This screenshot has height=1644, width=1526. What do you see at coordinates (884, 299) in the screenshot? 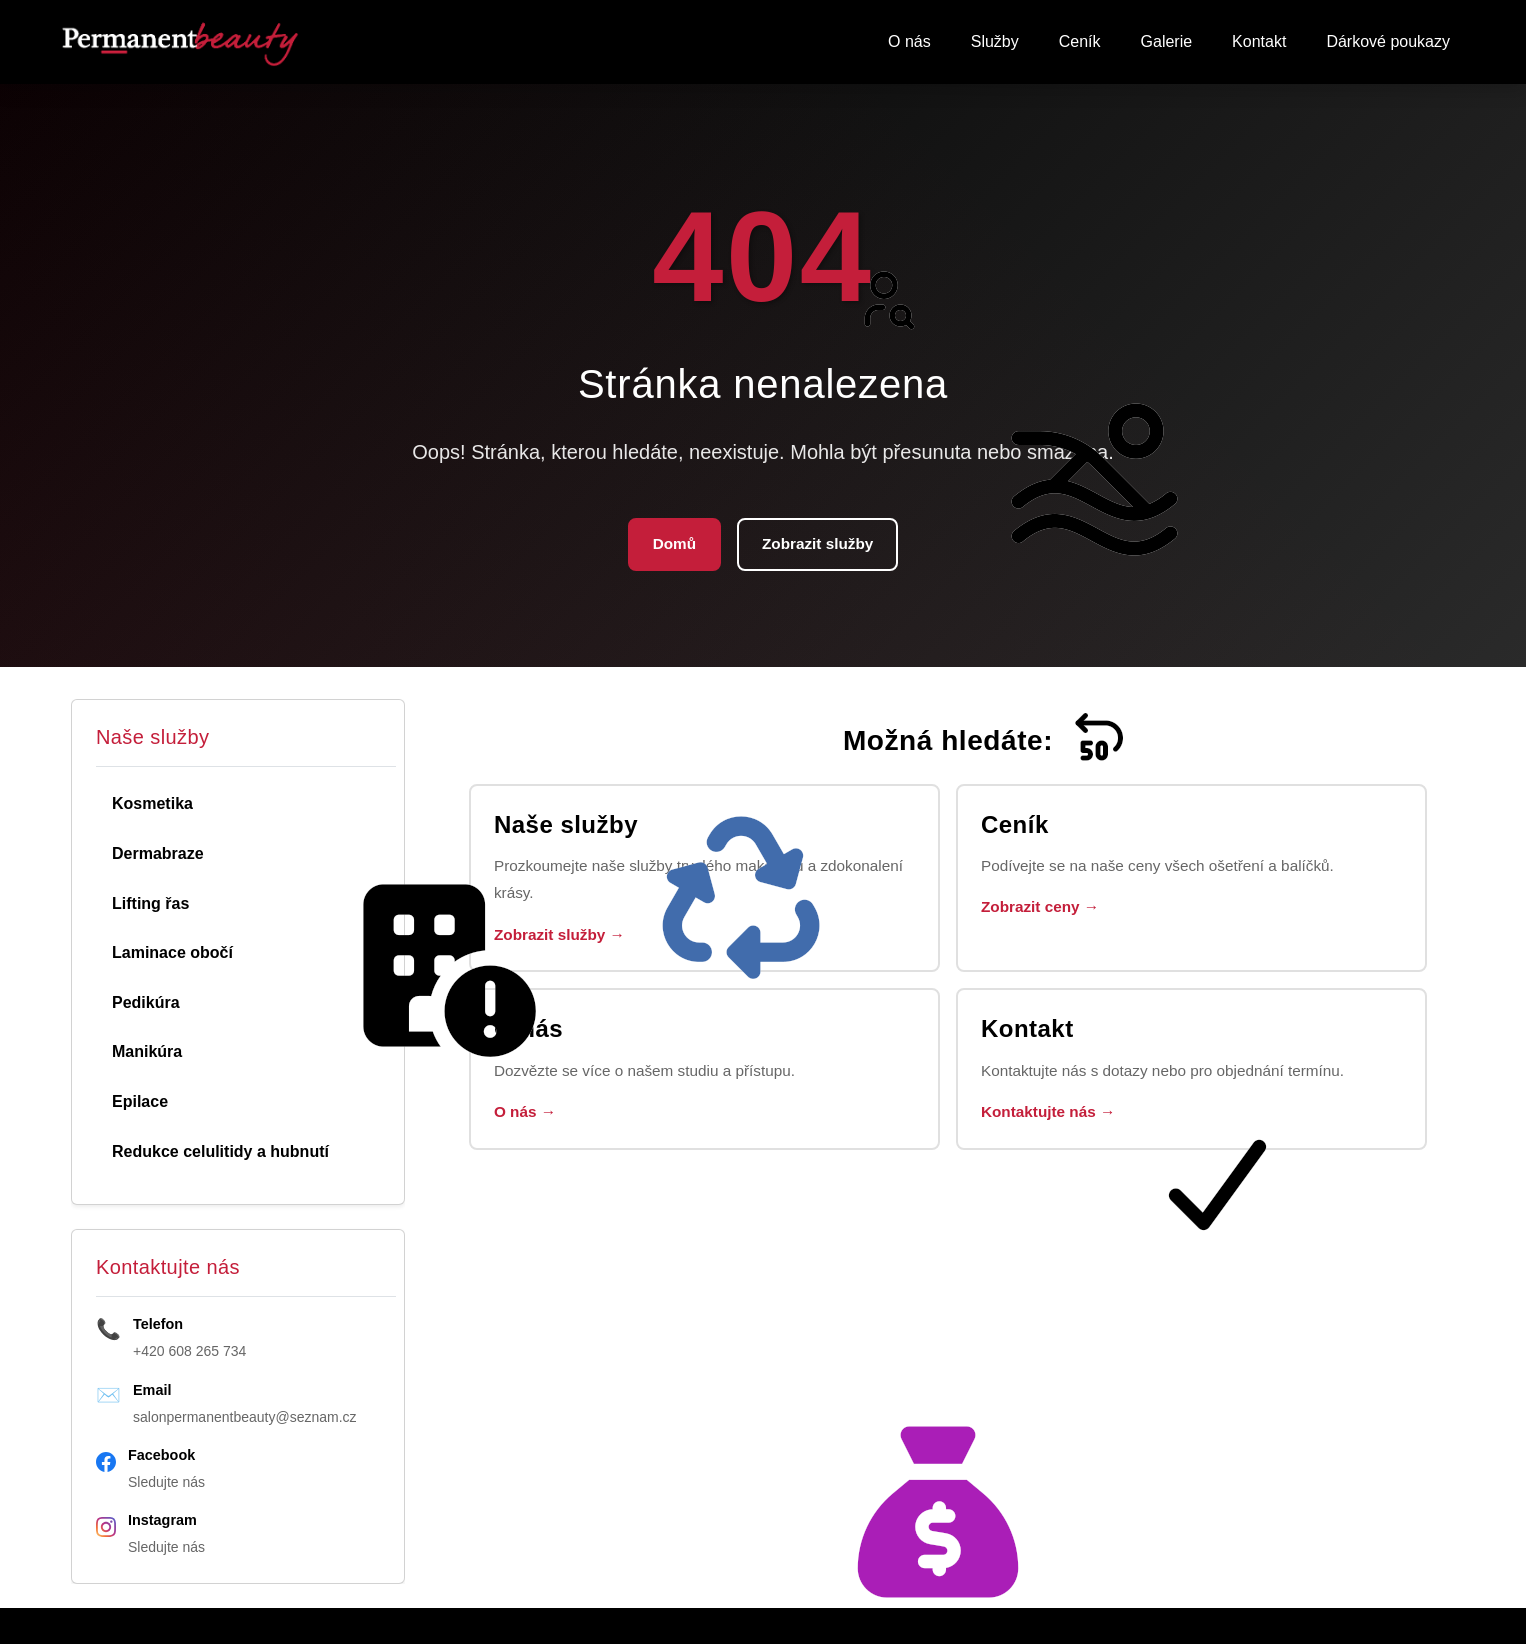
I see `search for a user or contact` at bounding box center [884, 299].